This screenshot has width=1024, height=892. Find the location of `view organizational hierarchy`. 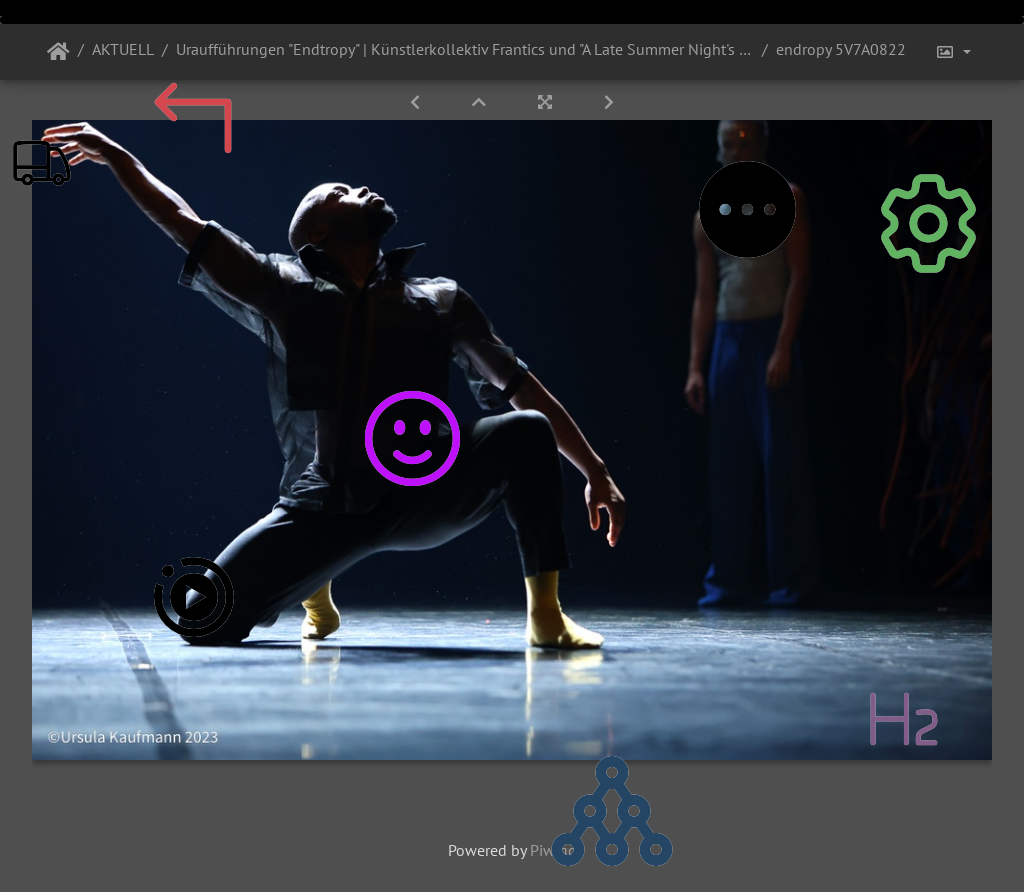

view organizational hierarchy is located at coordinates (612, 811).